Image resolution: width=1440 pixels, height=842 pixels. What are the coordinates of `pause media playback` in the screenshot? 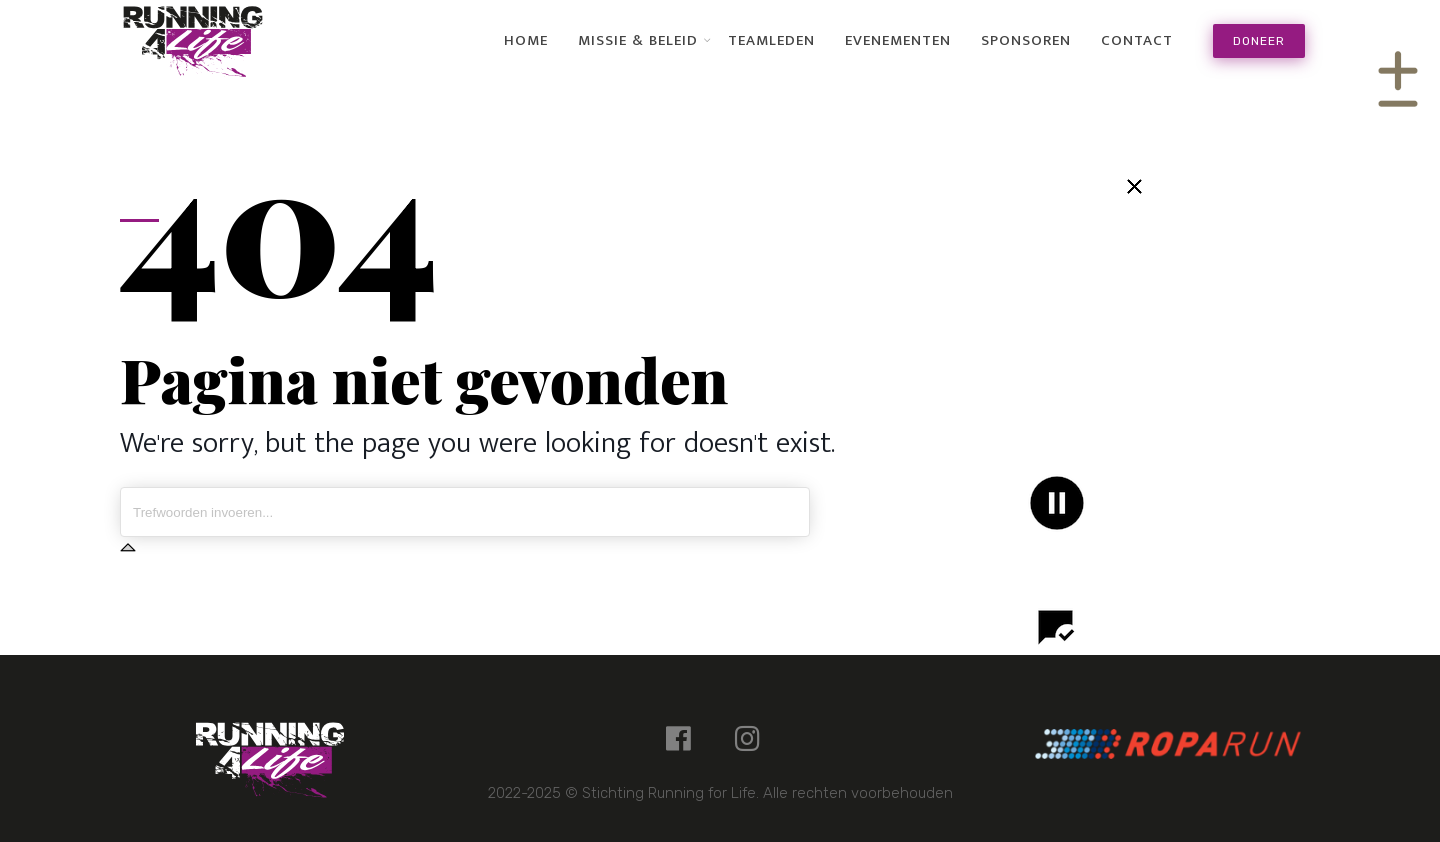 It's located at (1057, 503).